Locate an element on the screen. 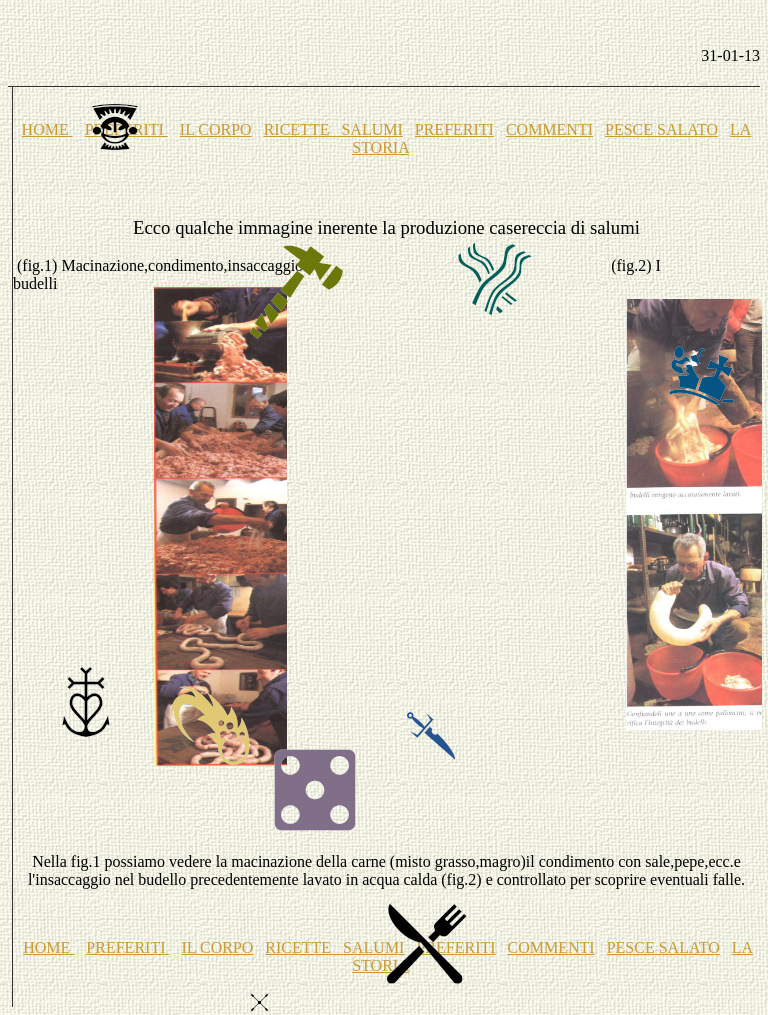 This screenshot has width=768, height=1015. launch fireball attack or fire-based ability is located at coordinates (210, 726).